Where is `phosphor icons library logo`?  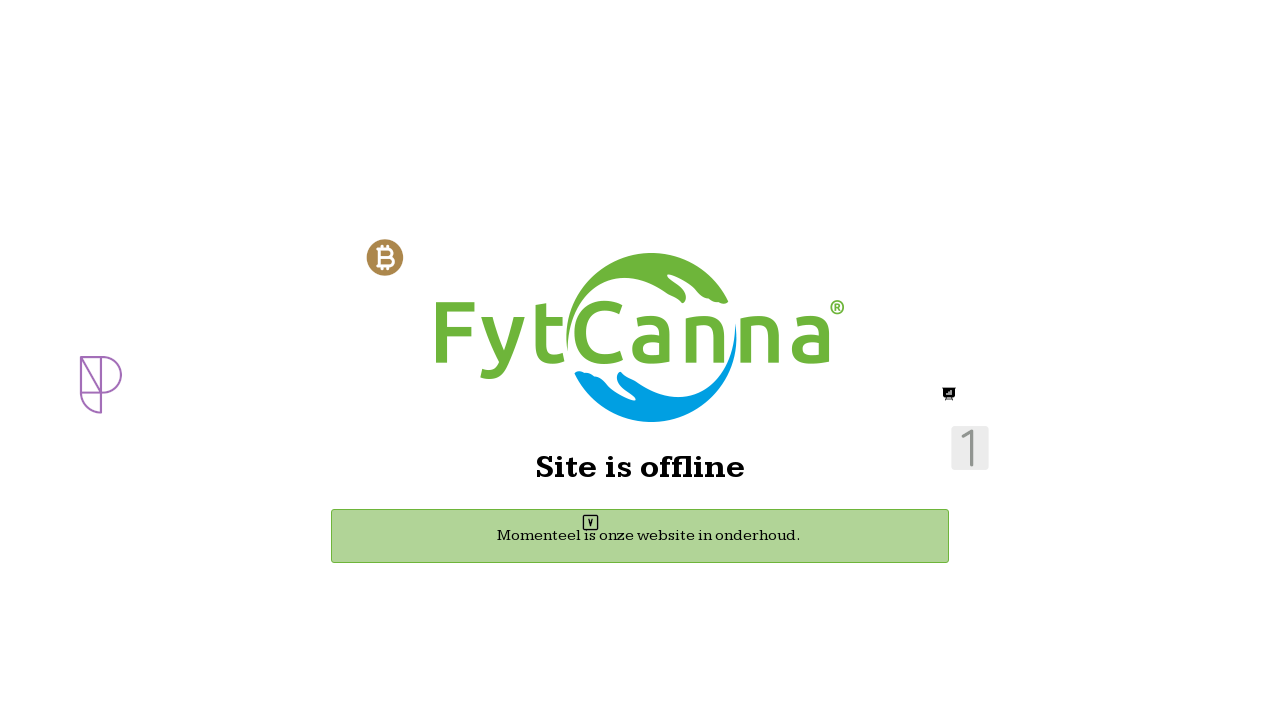 phosphor icons library logo is located at coordinates (96, 381).